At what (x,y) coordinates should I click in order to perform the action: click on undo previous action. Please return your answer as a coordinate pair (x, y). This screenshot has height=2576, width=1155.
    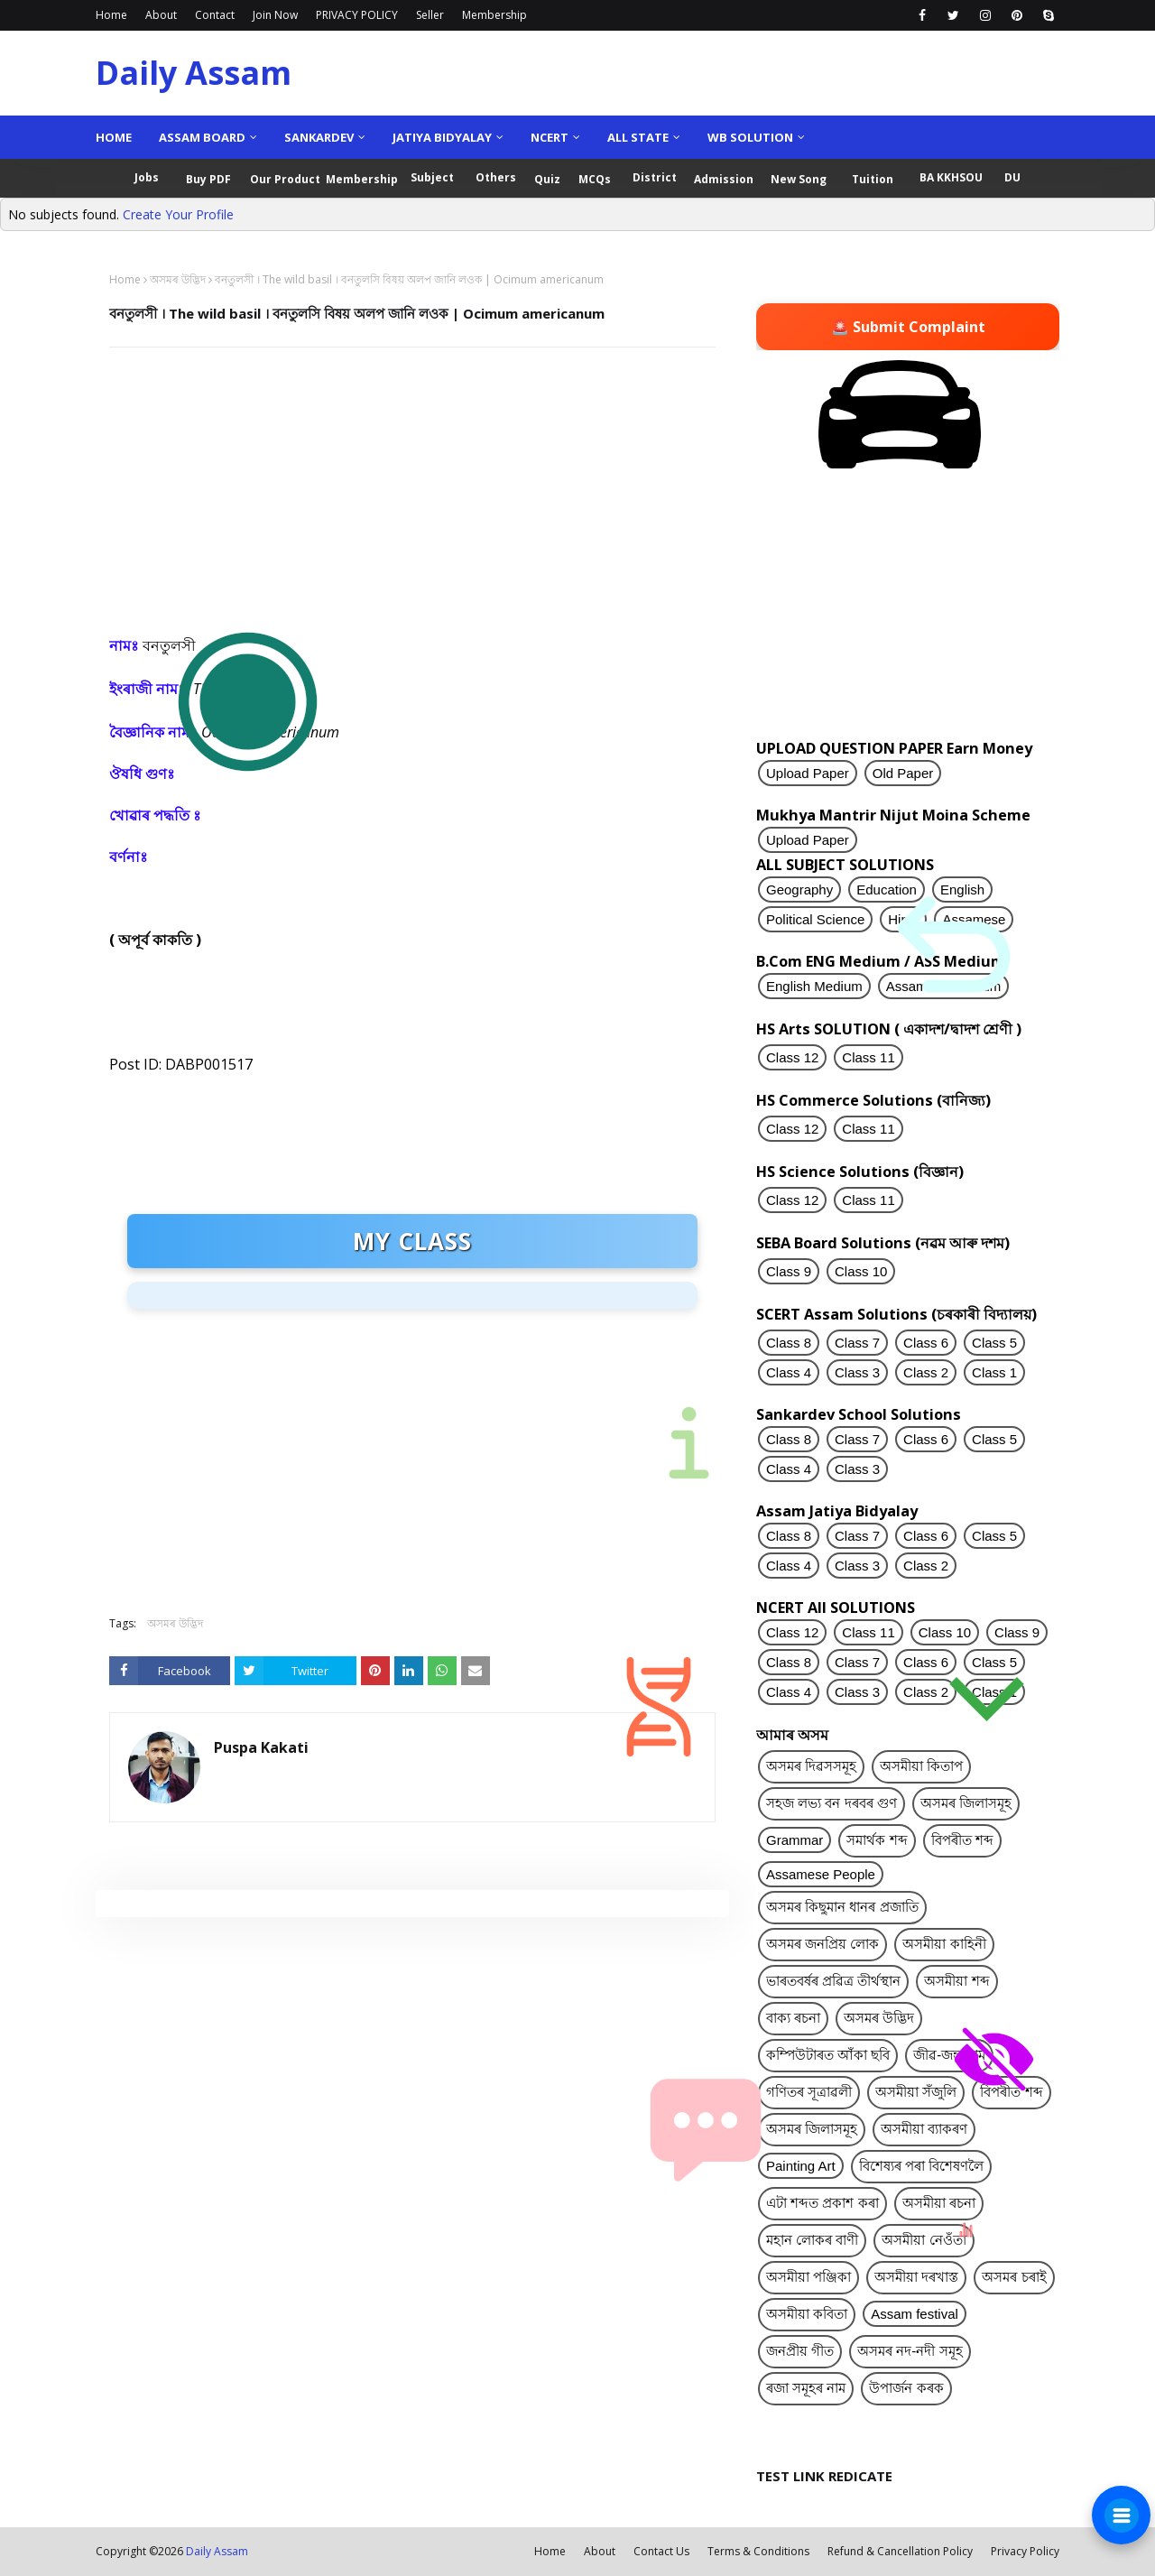
    Looking at the image, I should click on (954, 949).